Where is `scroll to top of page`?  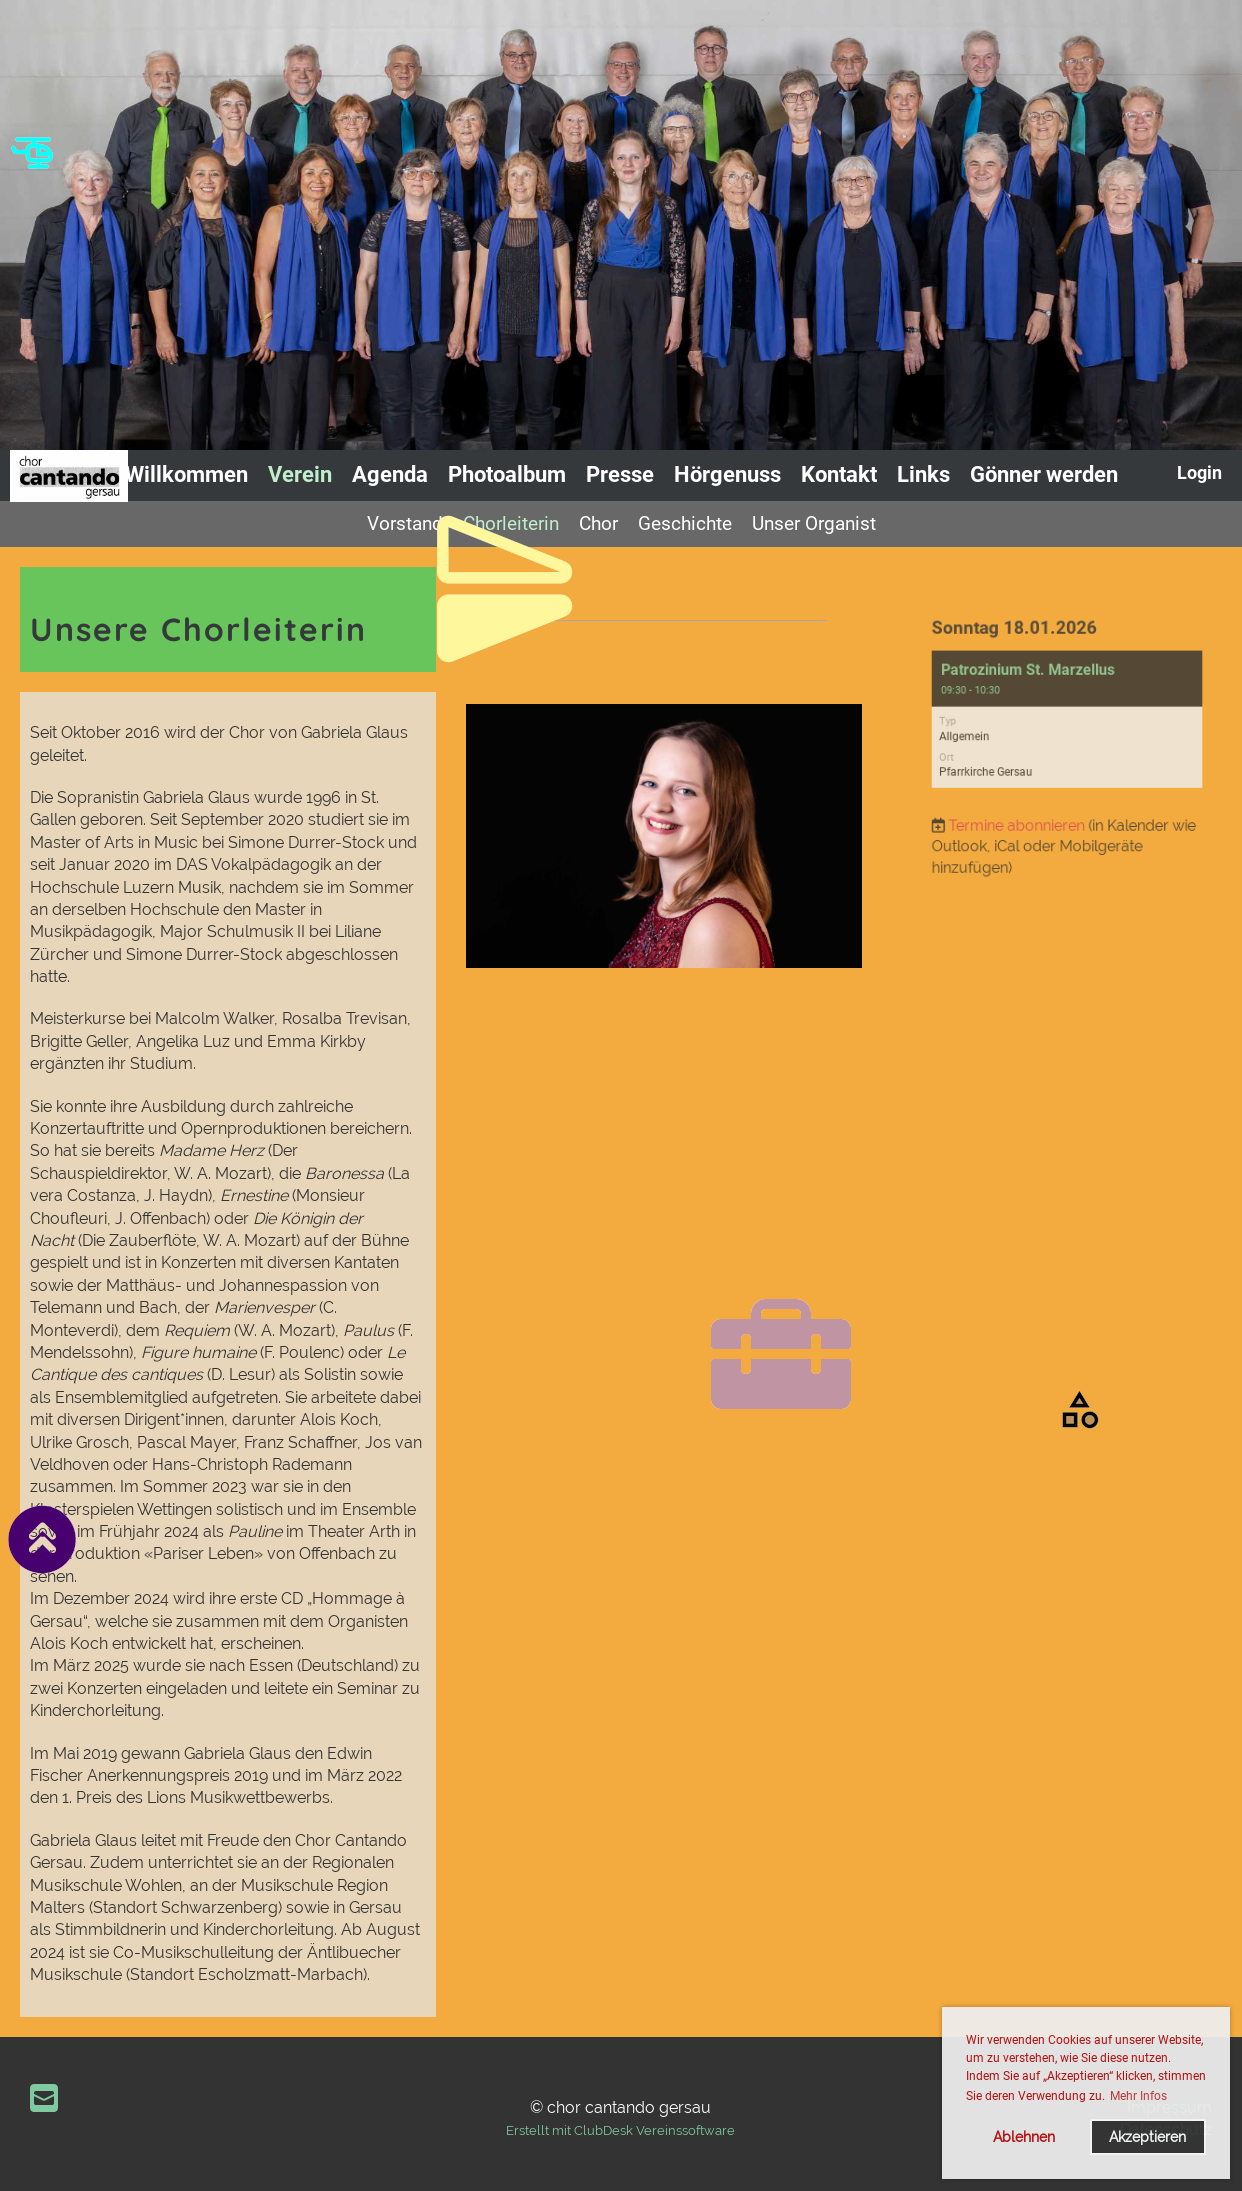 scroll to top of page is located at coordinates (42, 1539).